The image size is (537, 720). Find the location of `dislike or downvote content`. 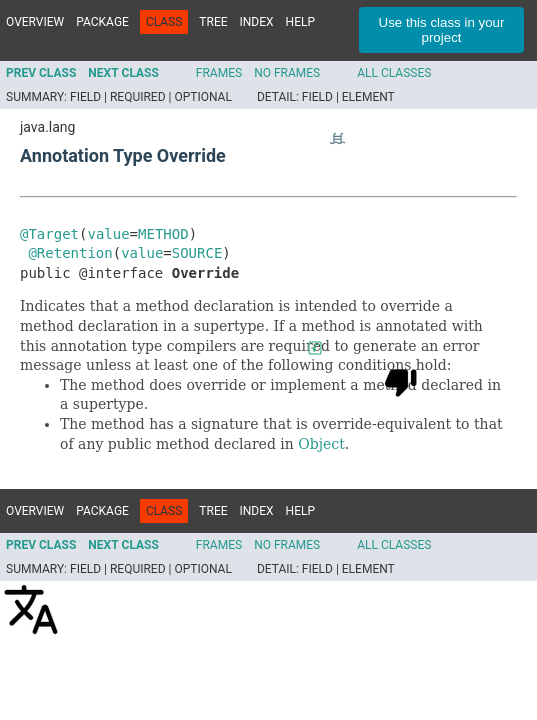

dislike or downvote content is located at coordinates (401, 382).